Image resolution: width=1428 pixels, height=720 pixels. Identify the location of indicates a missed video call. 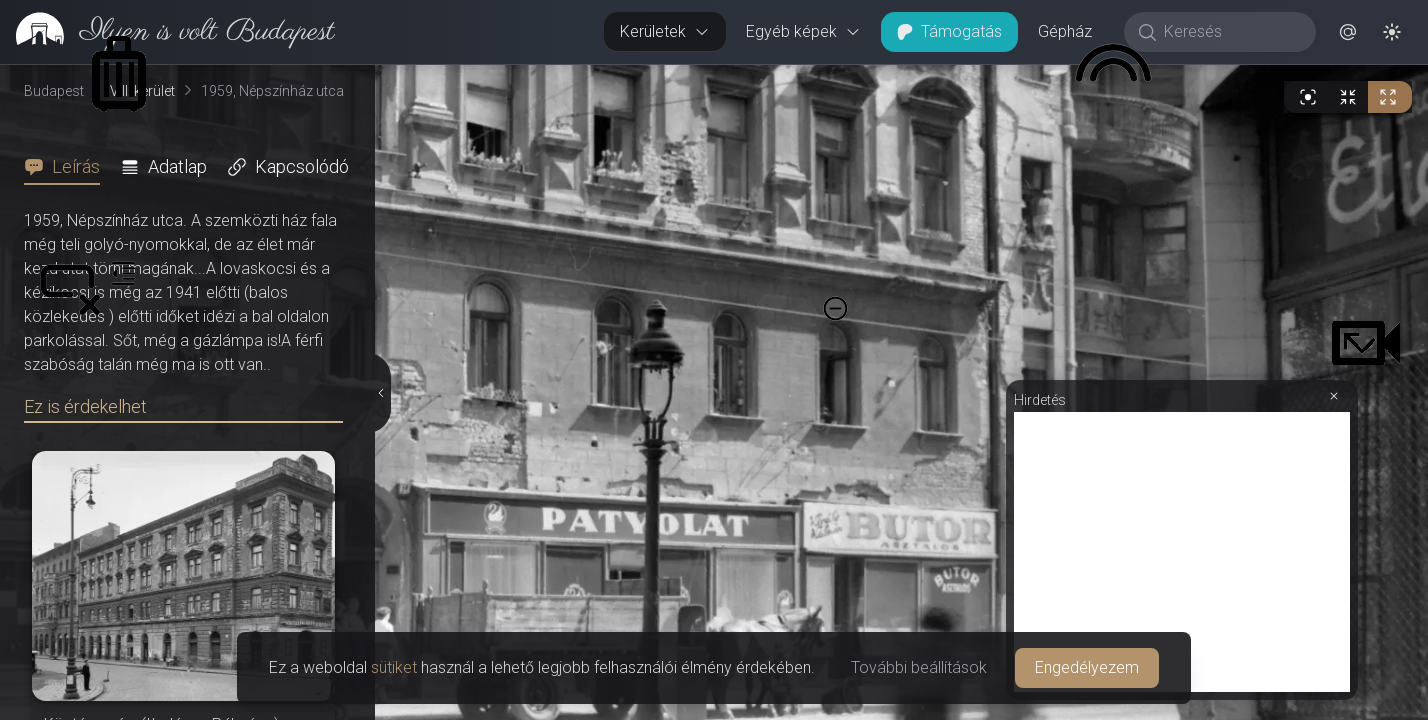
(1366, 343).